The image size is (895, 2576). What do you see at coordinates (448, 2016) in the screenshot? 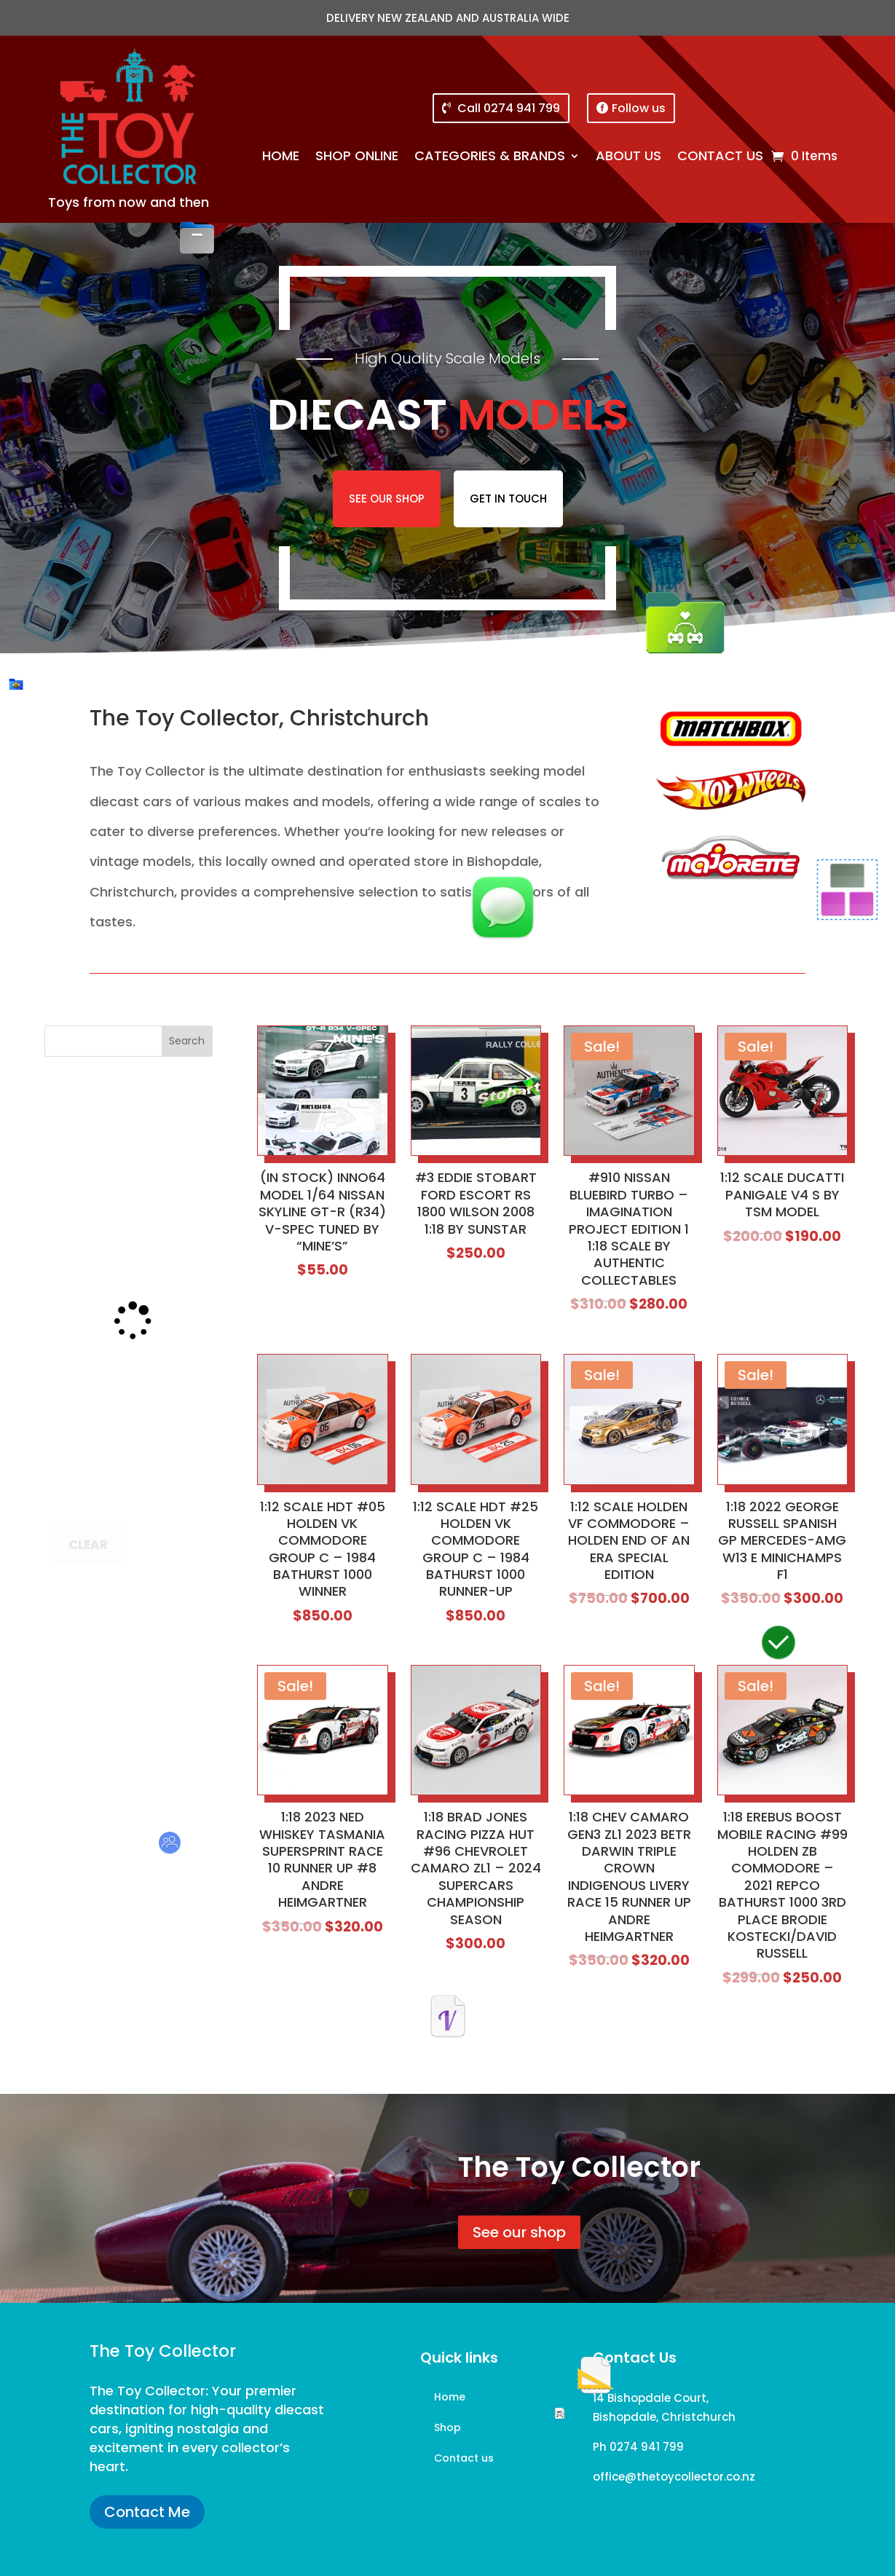
I see `vala source code file` at bounding box center [448, 2016].